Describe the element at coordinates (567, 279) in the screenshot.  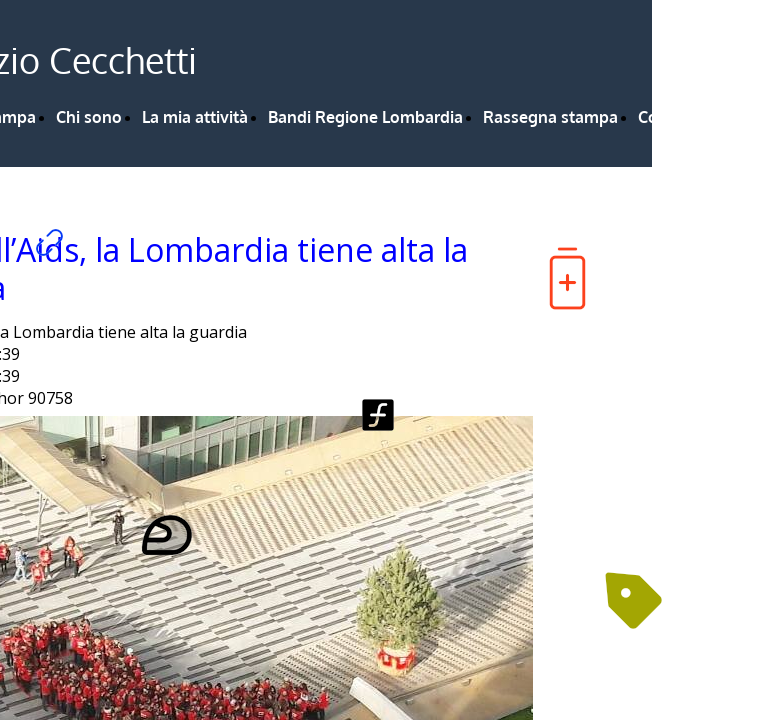
I see `add a new battery or power source` at that location.